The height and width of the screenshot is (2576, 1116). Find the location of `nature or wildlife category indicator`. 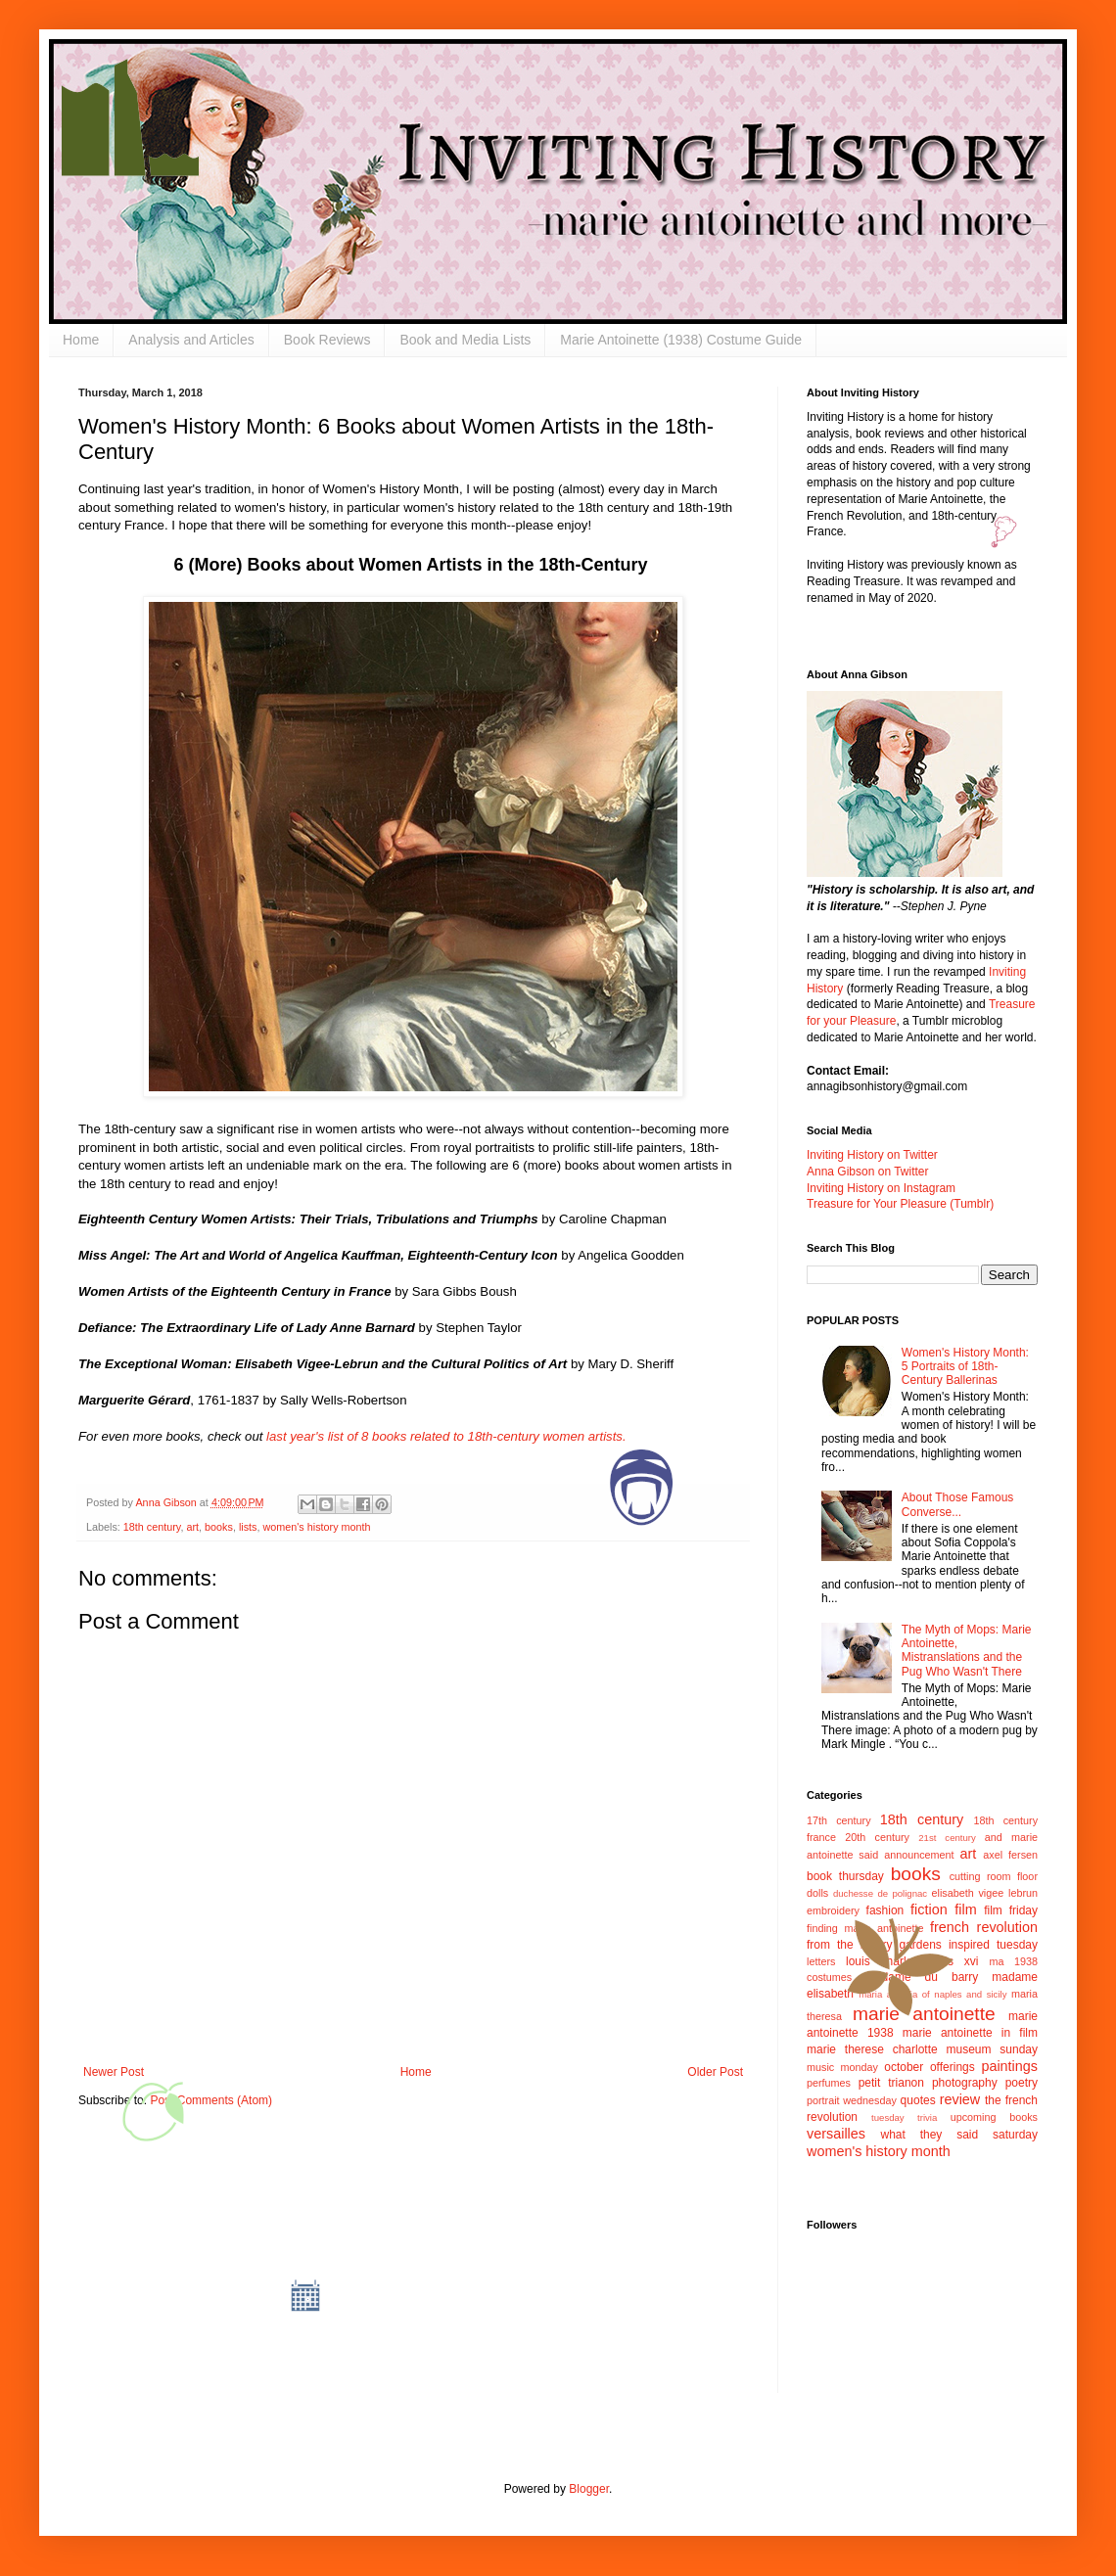

nature or wildlife category indicator is located at coordinates (900, 1965).